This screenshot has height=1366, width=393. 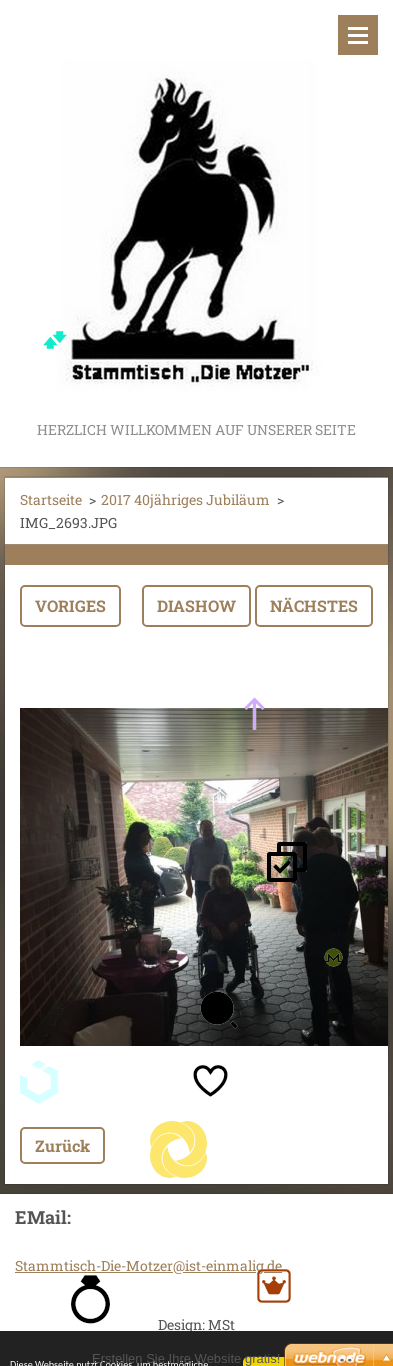 What do you see at coordinates (287, 862) in the screenshot?
I see `select multiple items` at bounding box center [287, 862].